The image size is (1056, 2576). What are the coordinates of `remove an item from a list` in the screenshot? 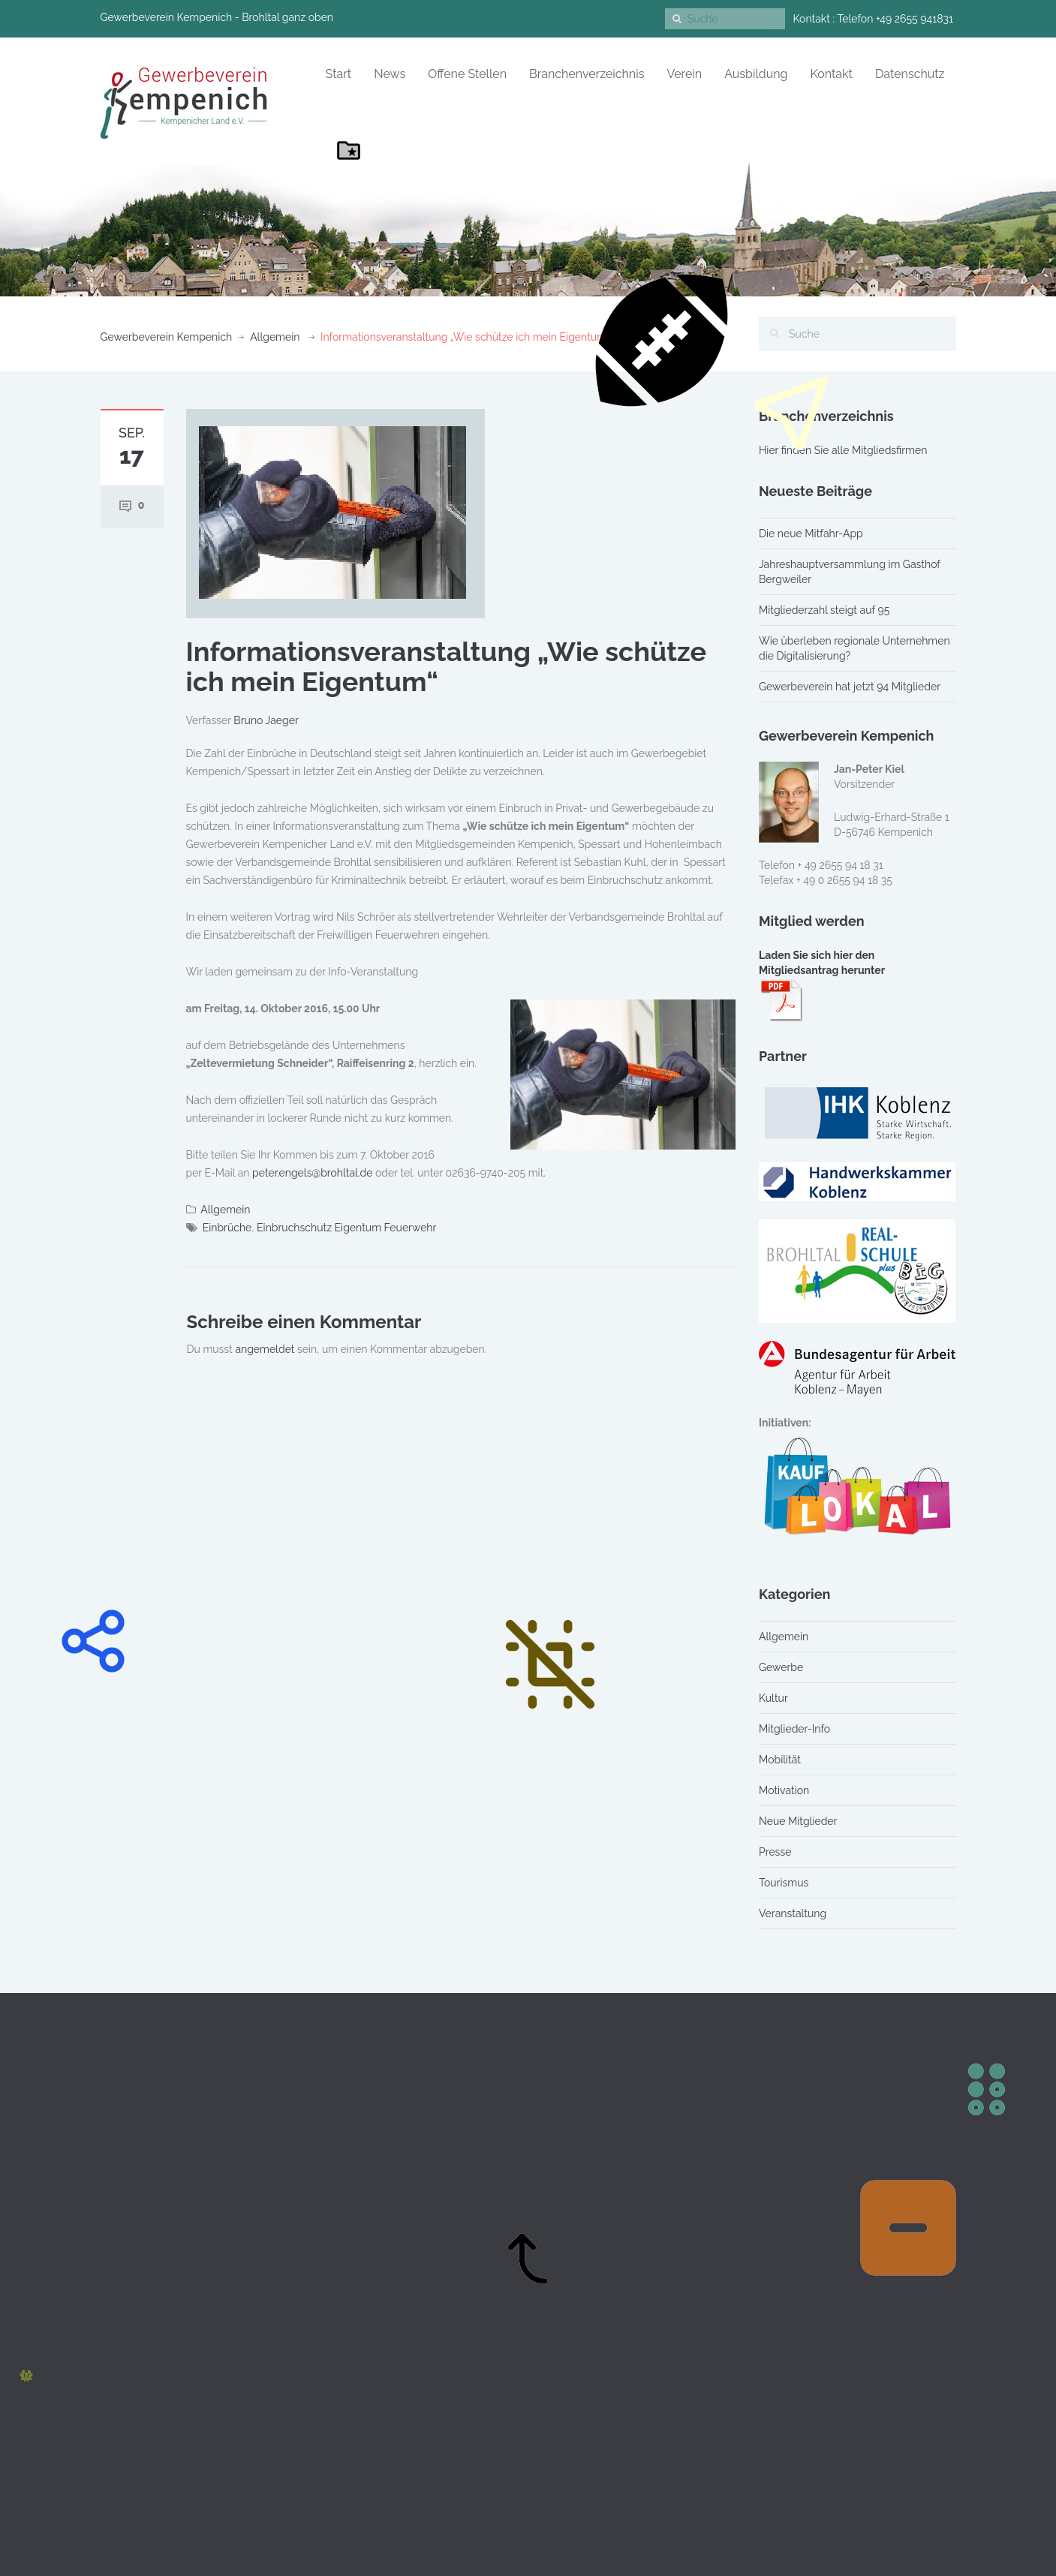 It's located at (908, 2228).